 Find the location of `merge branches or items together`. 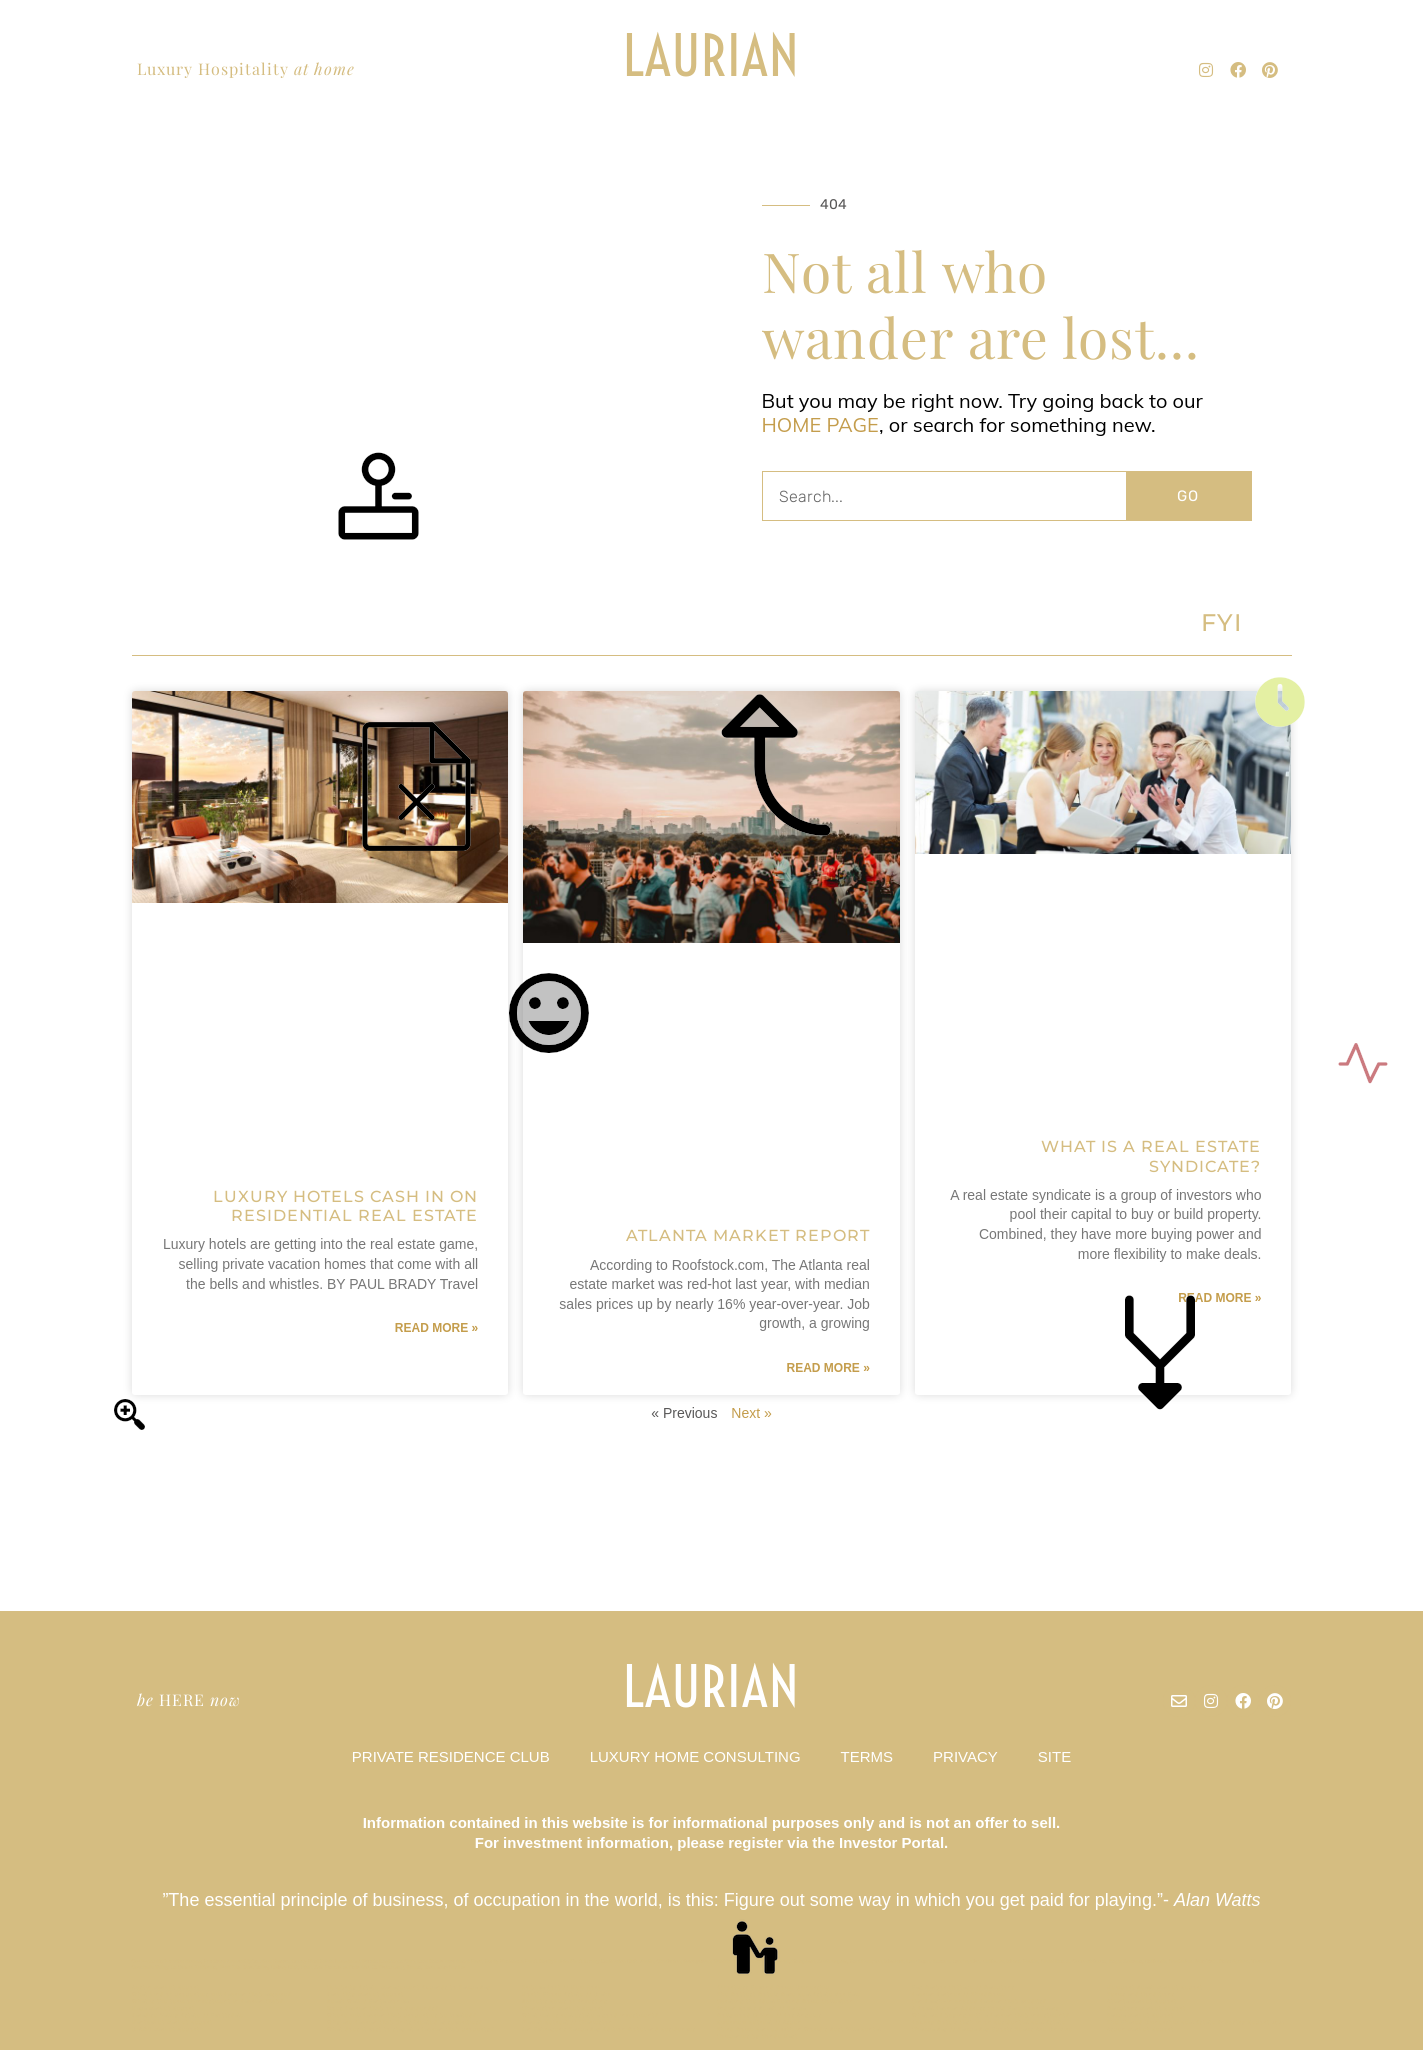

merge branches or items together is located at coordinates (1160, 1348).